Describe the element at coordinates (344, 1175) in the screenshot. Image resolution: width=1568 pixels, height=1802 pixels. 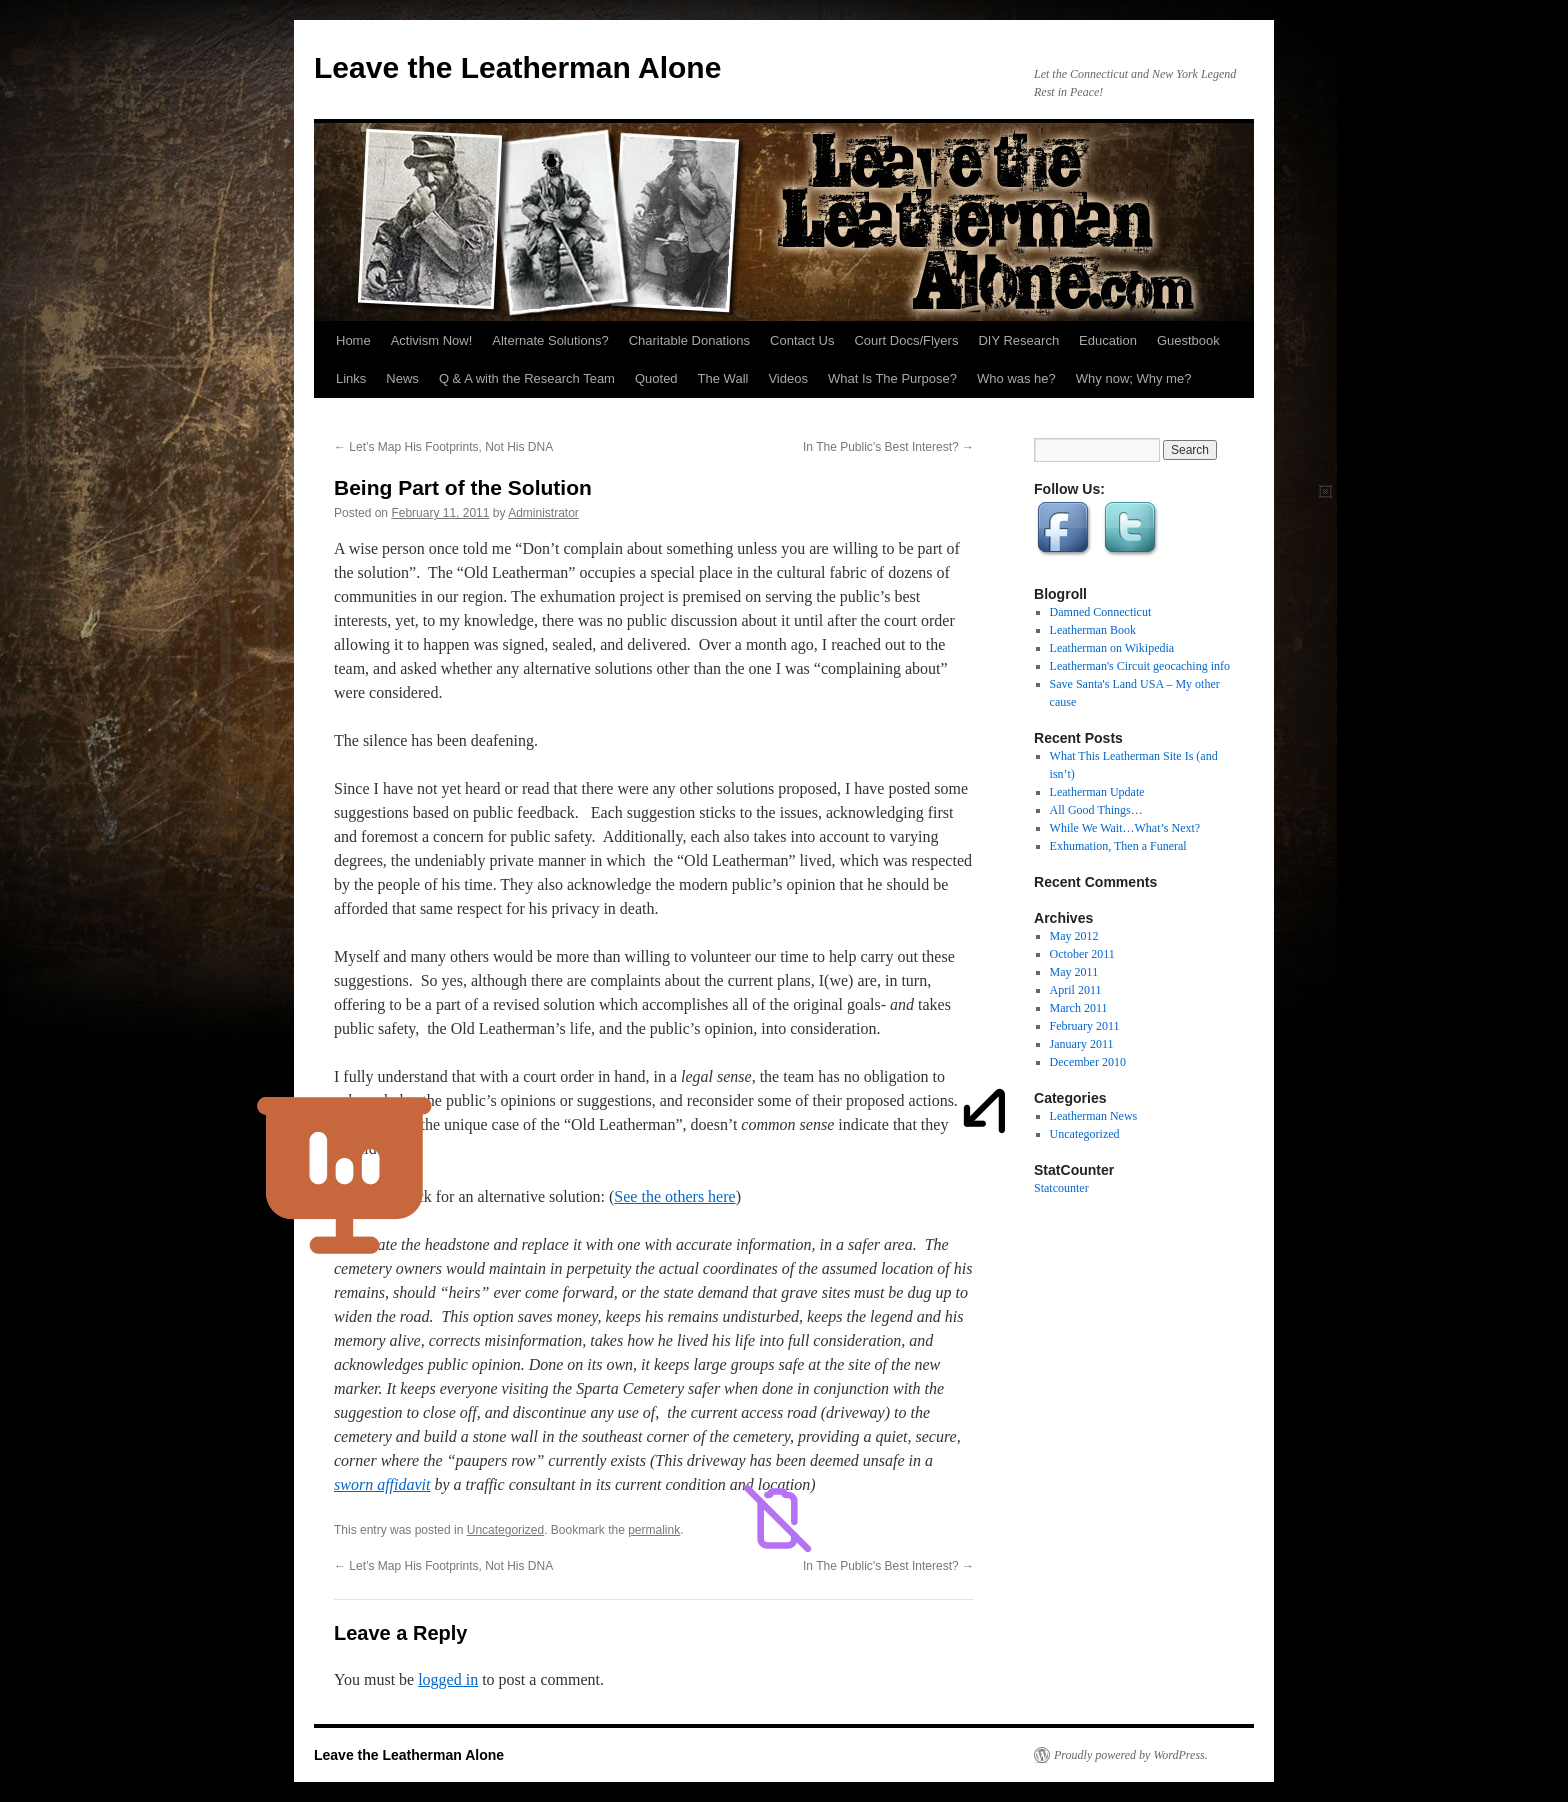
I see `view presentation analytics` at that location.